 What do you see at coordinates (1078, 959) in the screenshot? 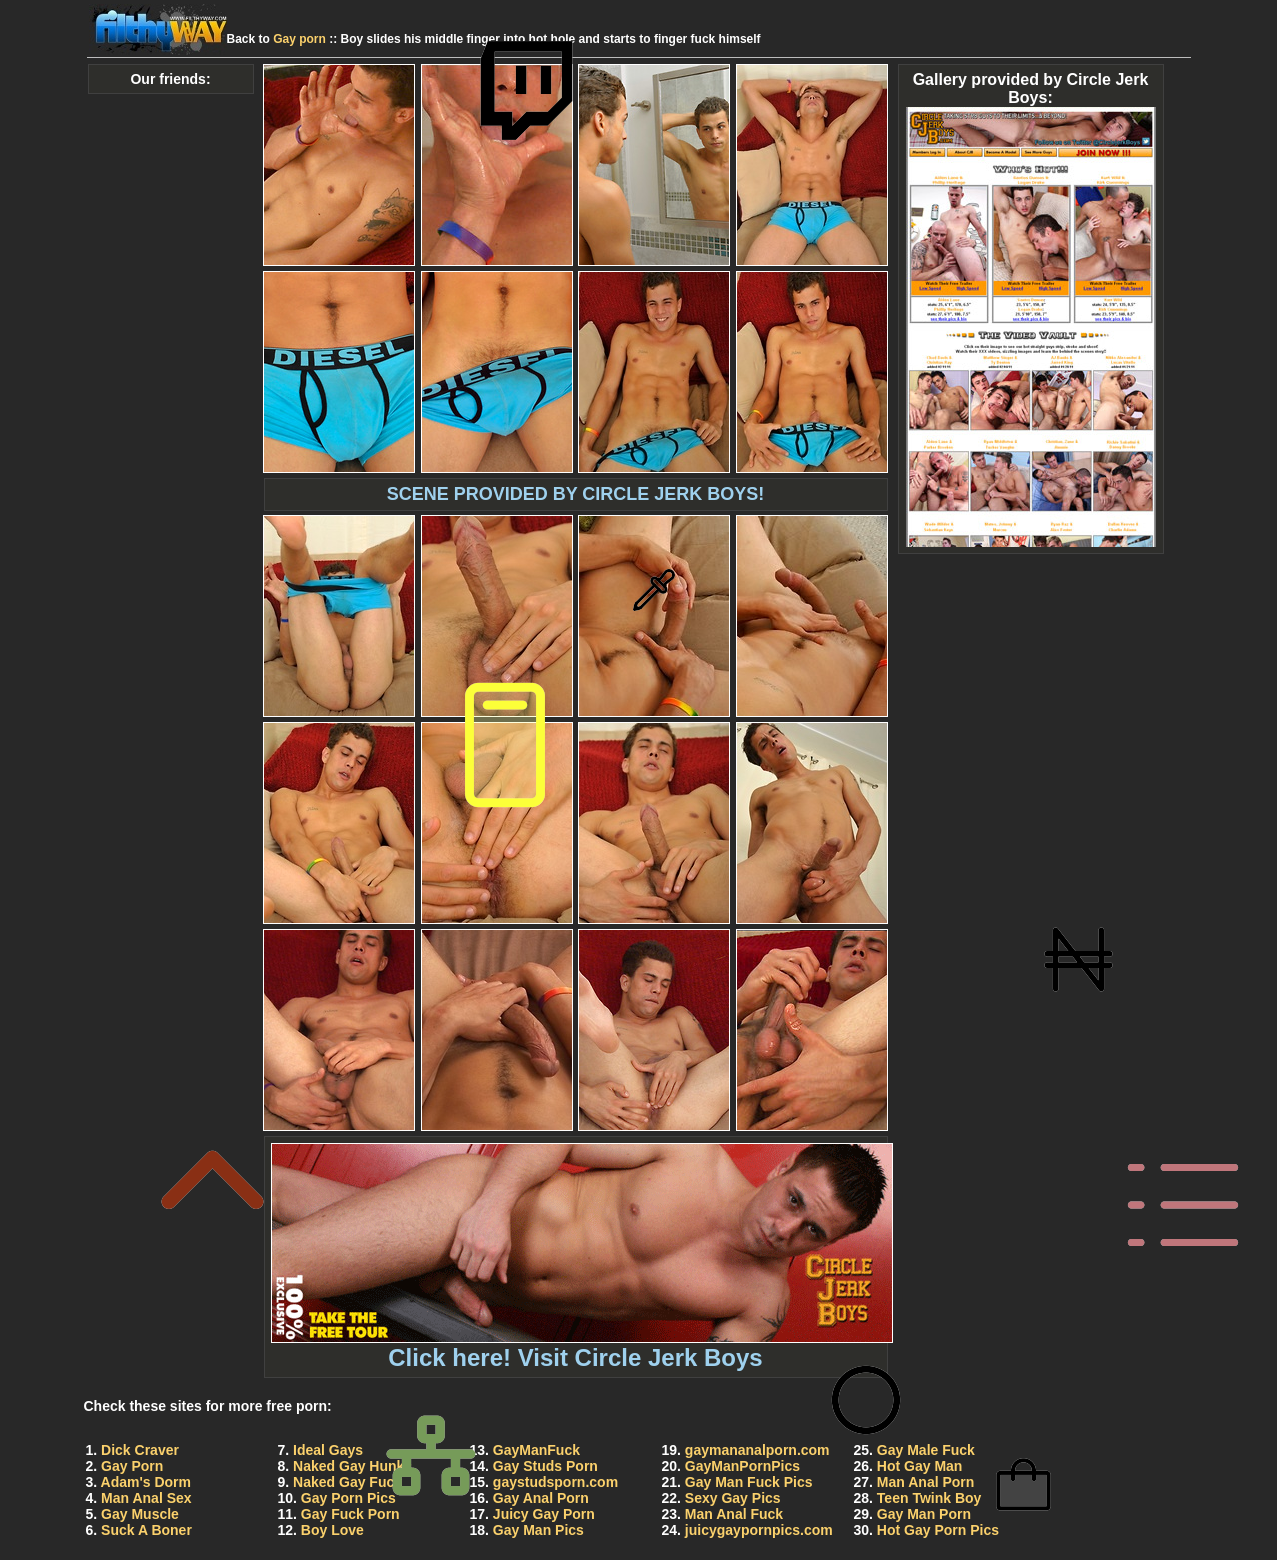
I see `nigerian naira currency symbol` at bounding box center [1078, 959].